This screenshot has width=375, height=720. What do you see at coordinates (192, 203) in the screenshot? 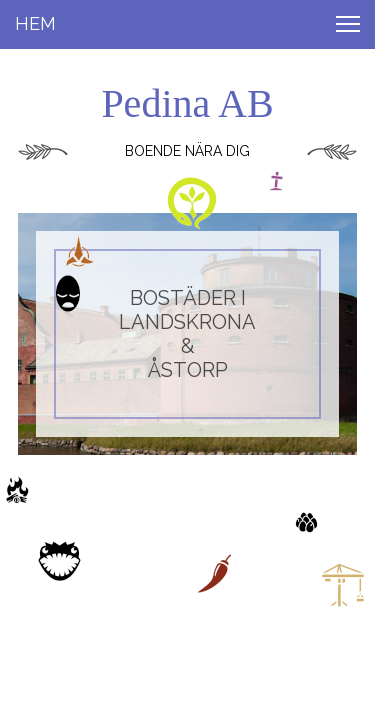
I see `browse plants and animals category` at bounding box center [192, 203].